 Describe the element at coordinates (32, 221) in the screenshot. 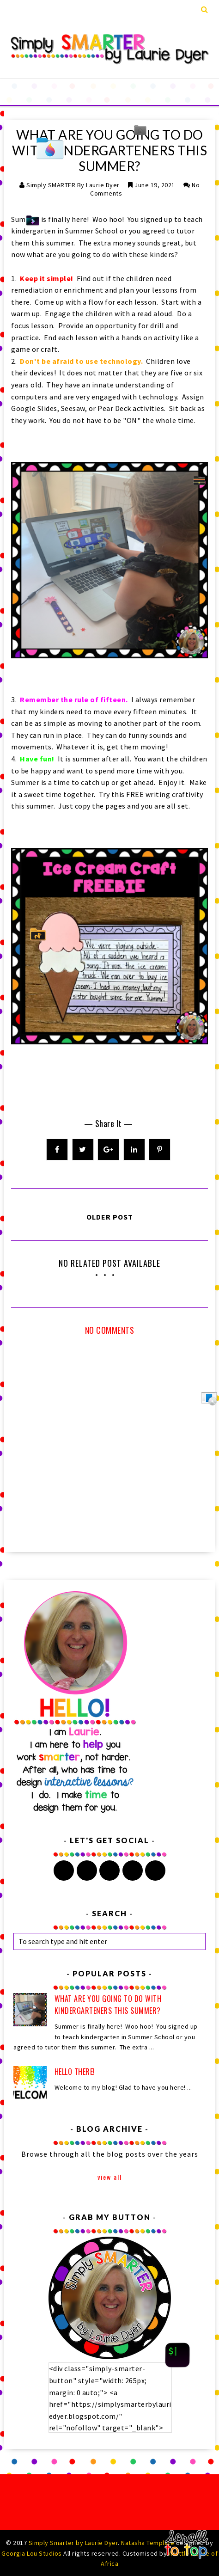

I see `open wondershare filmora go project files` at that location.